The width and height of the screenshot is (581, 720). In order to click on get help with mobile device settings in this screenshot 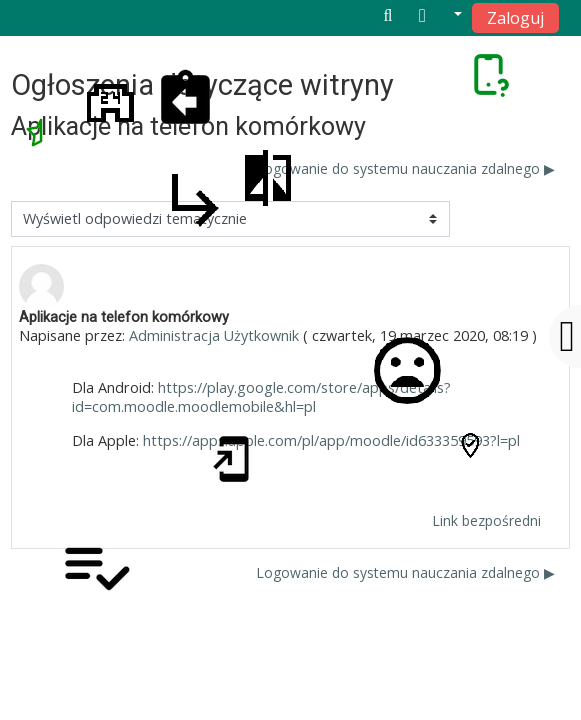, I will do `click(488, 74)`.